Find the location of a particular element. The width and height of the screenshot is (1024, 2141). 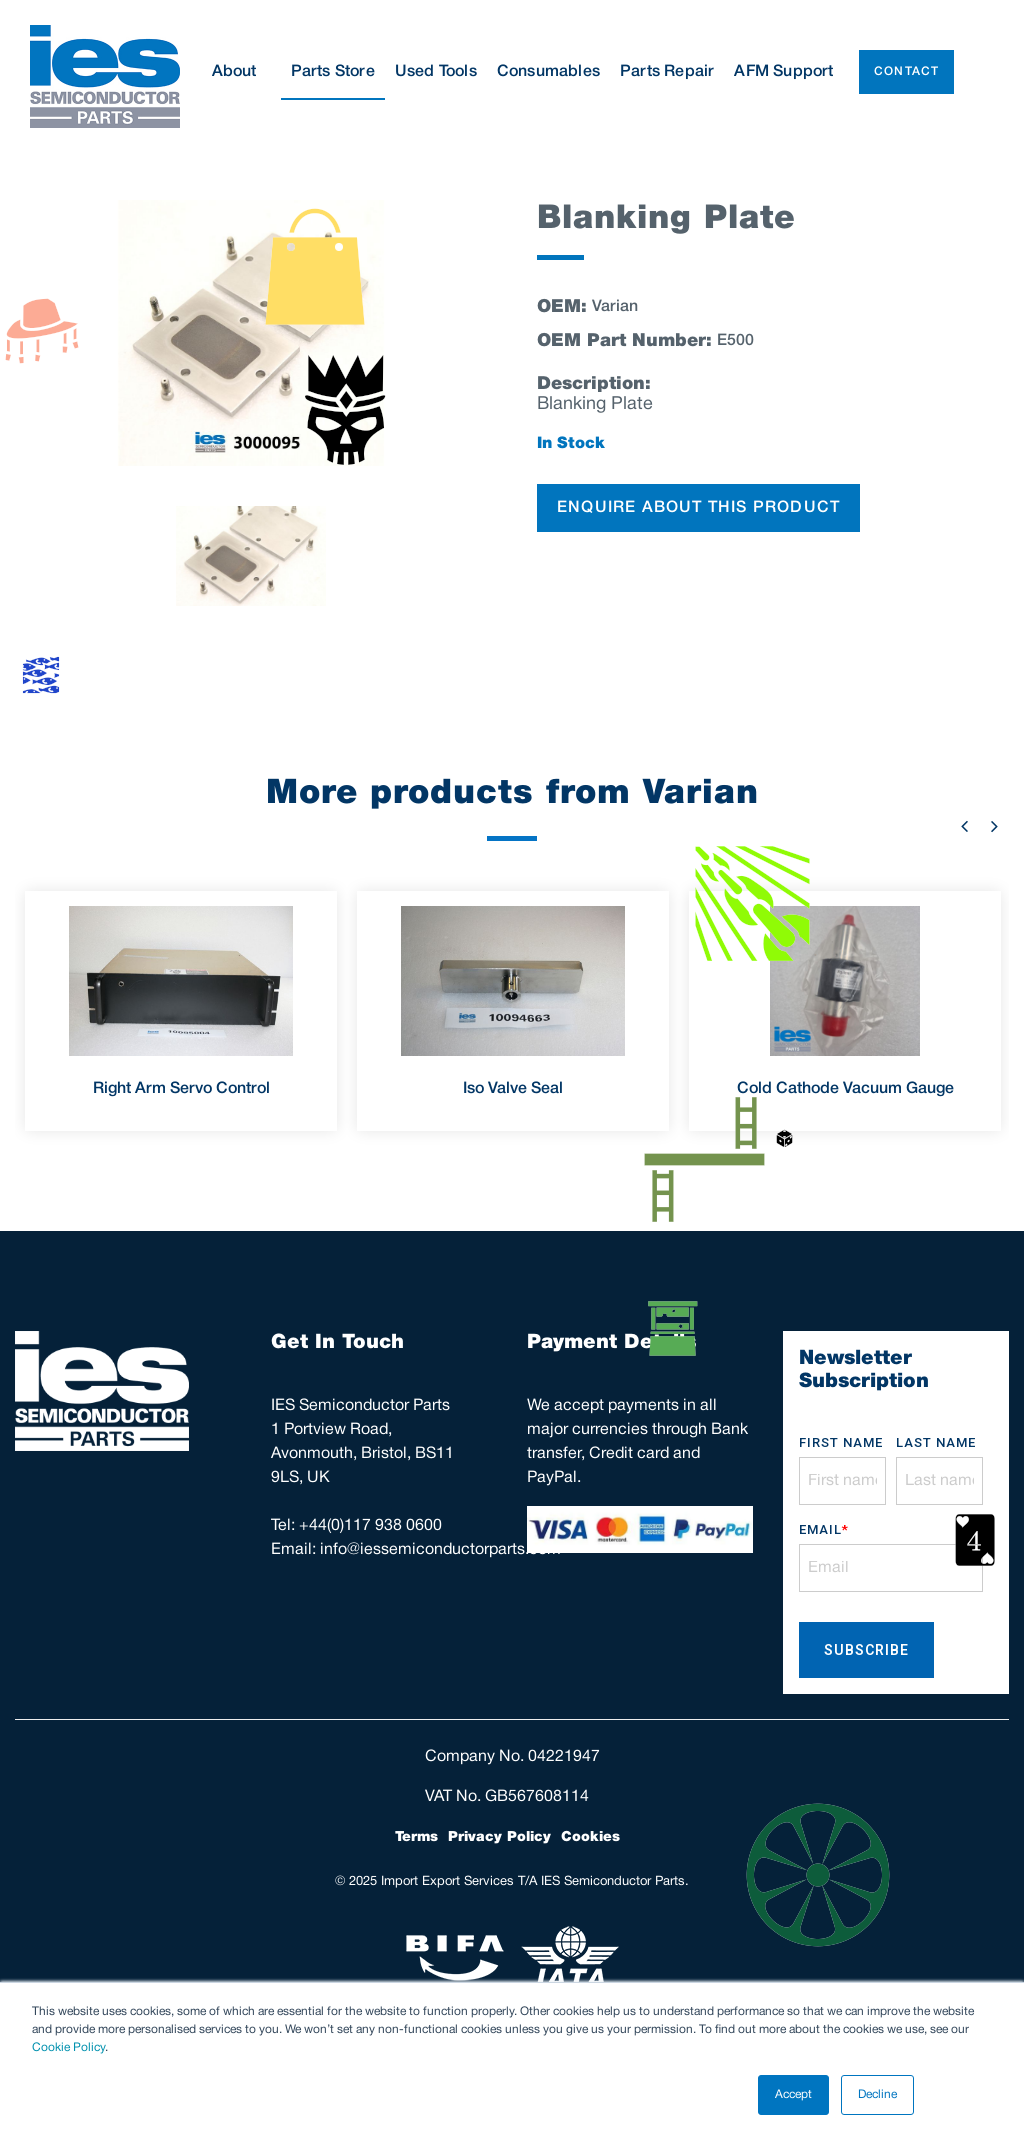

citrus fruit category in a food or grocery app is located at coordinates (818, 1875).